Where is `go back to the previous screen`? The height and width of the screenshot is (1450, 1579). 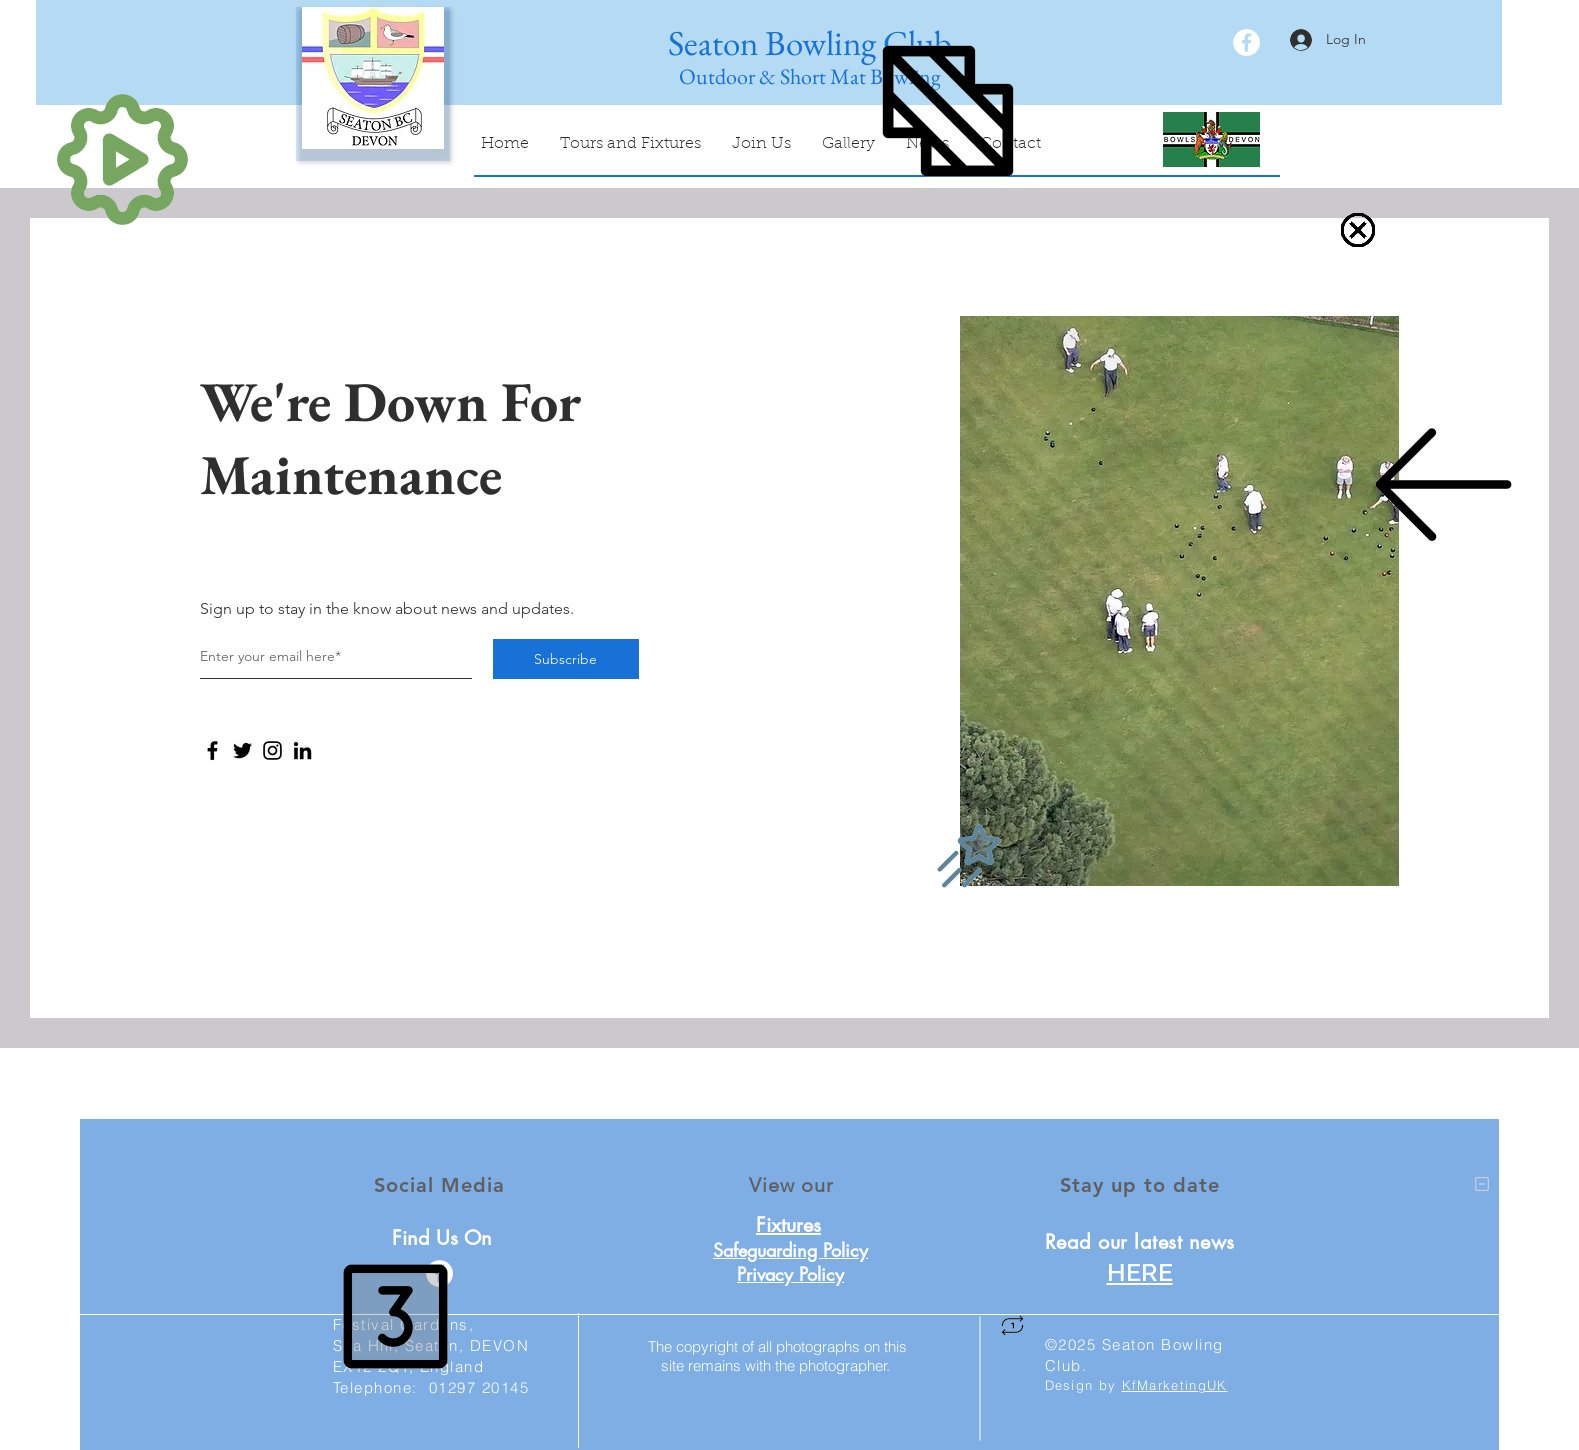 go back to the previous screen is located at coordinates (1443, 484).